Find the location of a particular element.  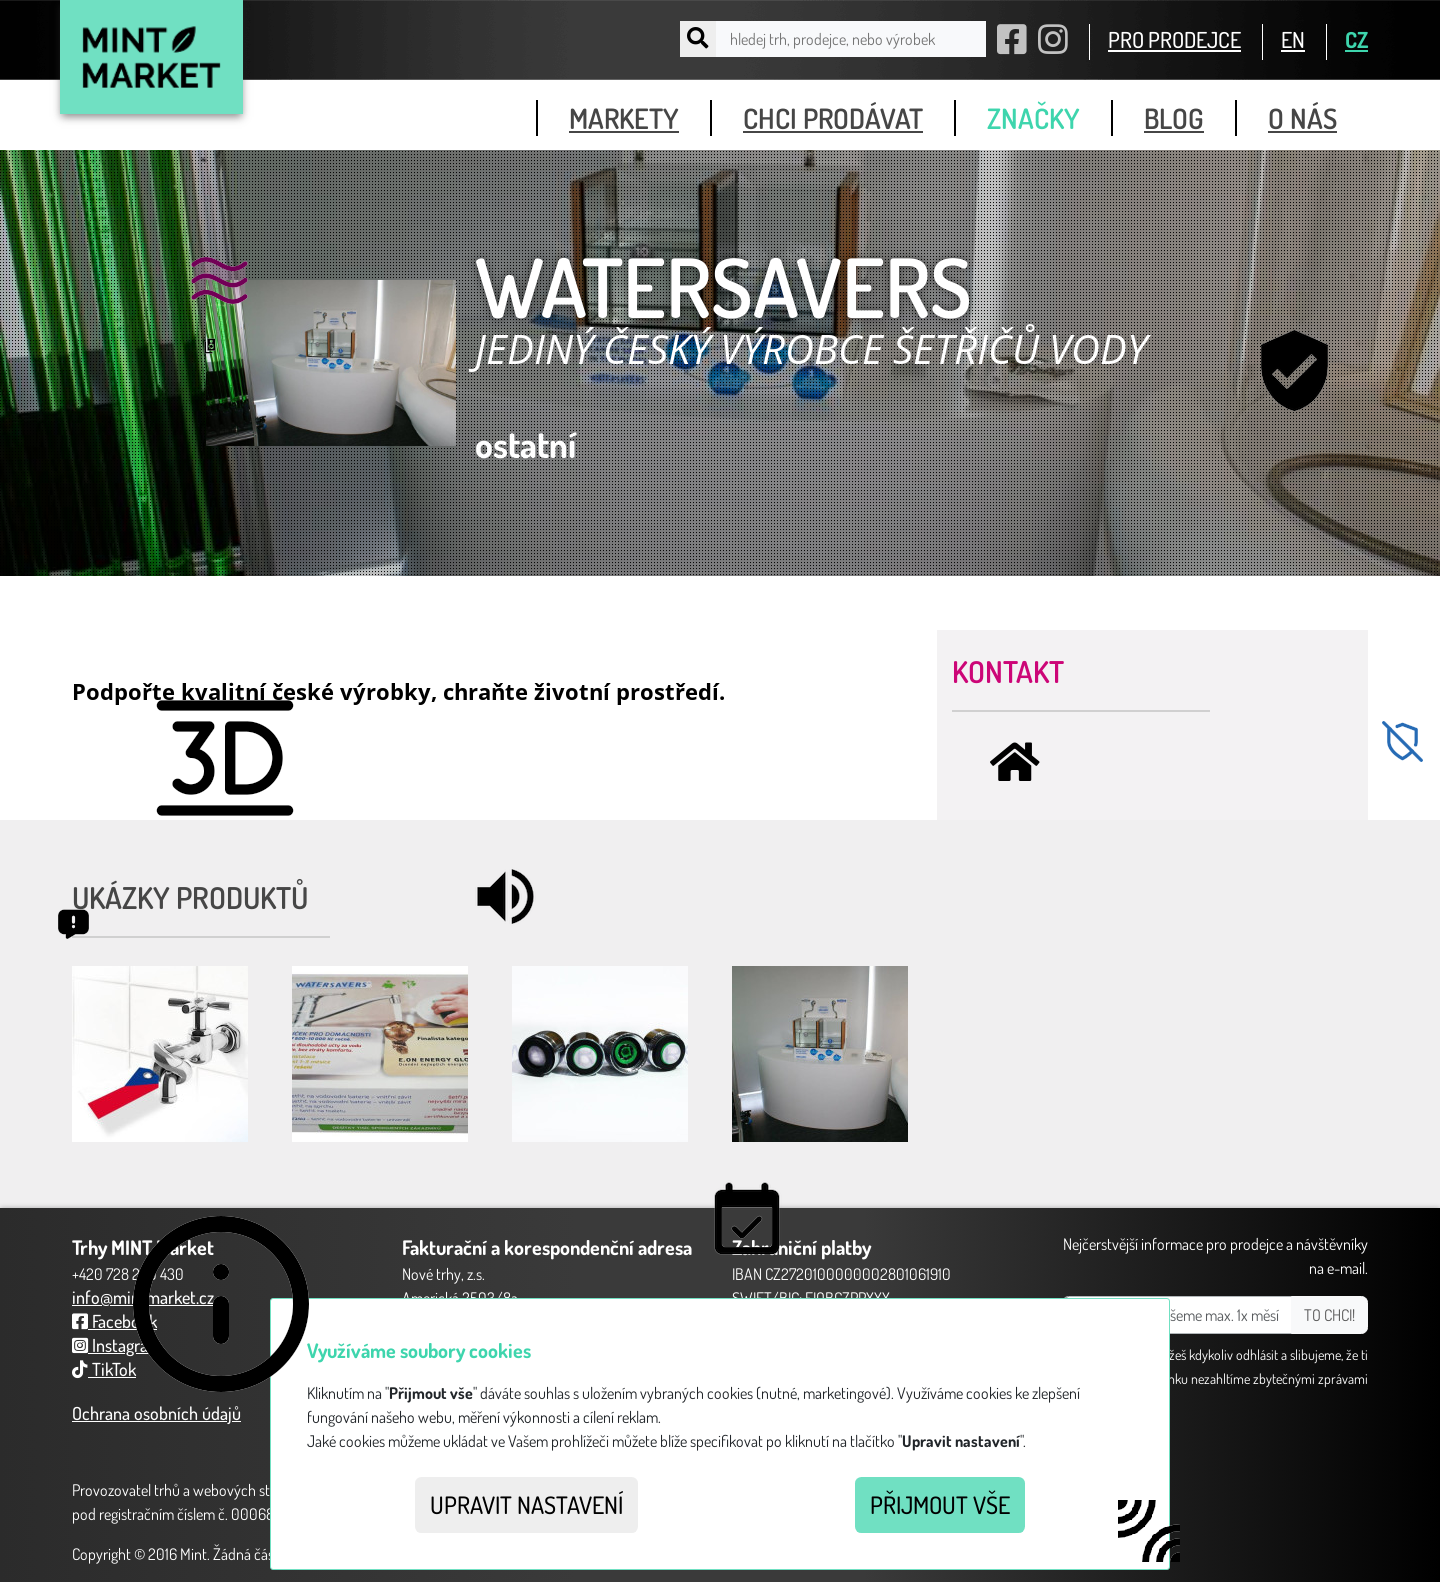

manage connected speaker devices is located at coordinates (210, 346).